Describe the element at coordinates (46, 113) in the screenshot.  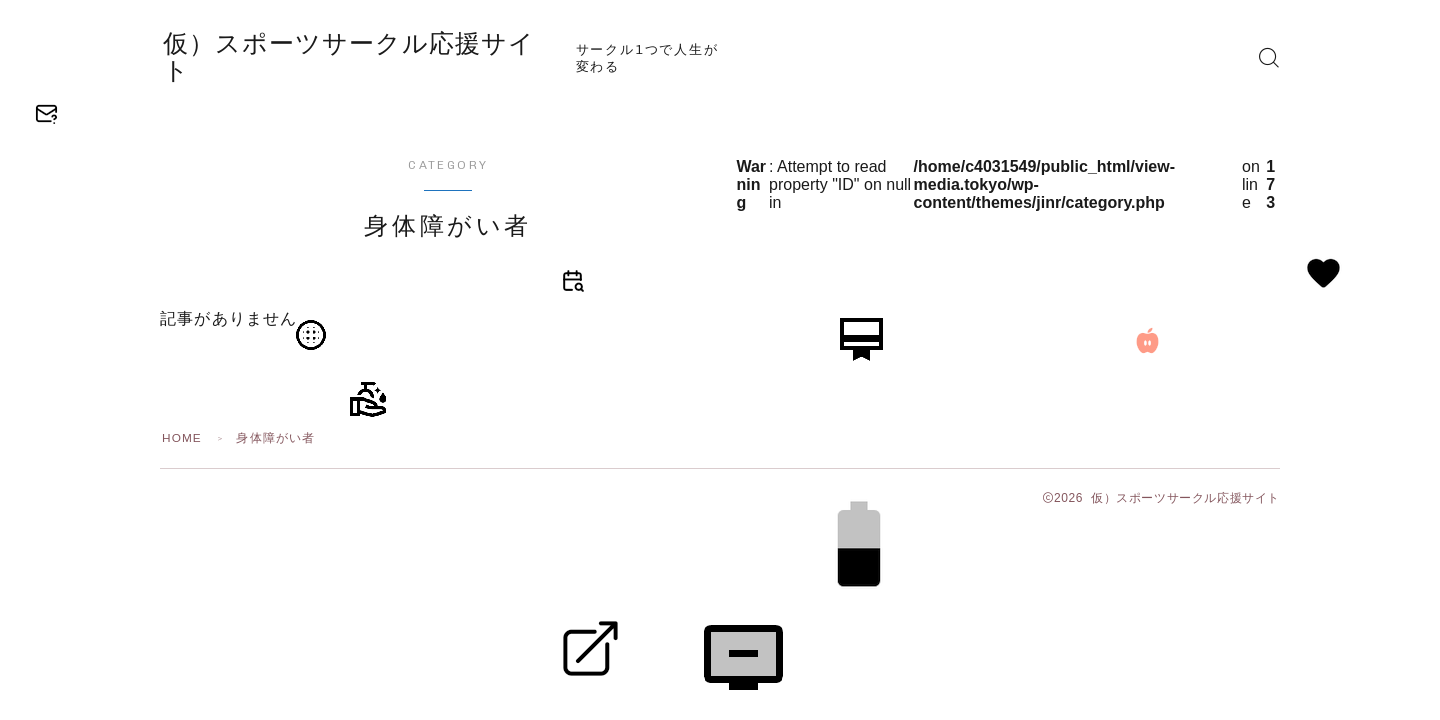
I see `access email help or support` at that location.